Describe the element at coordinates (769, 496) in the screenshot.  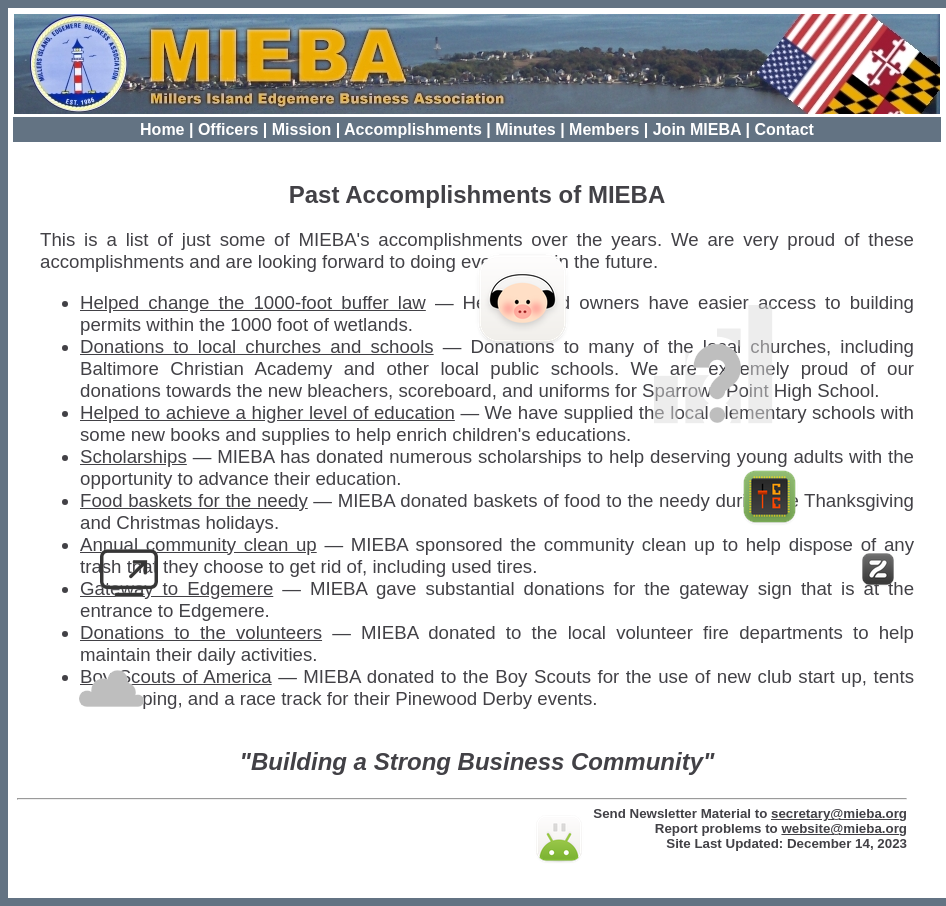
I see `open corectrl system utility` at that location.